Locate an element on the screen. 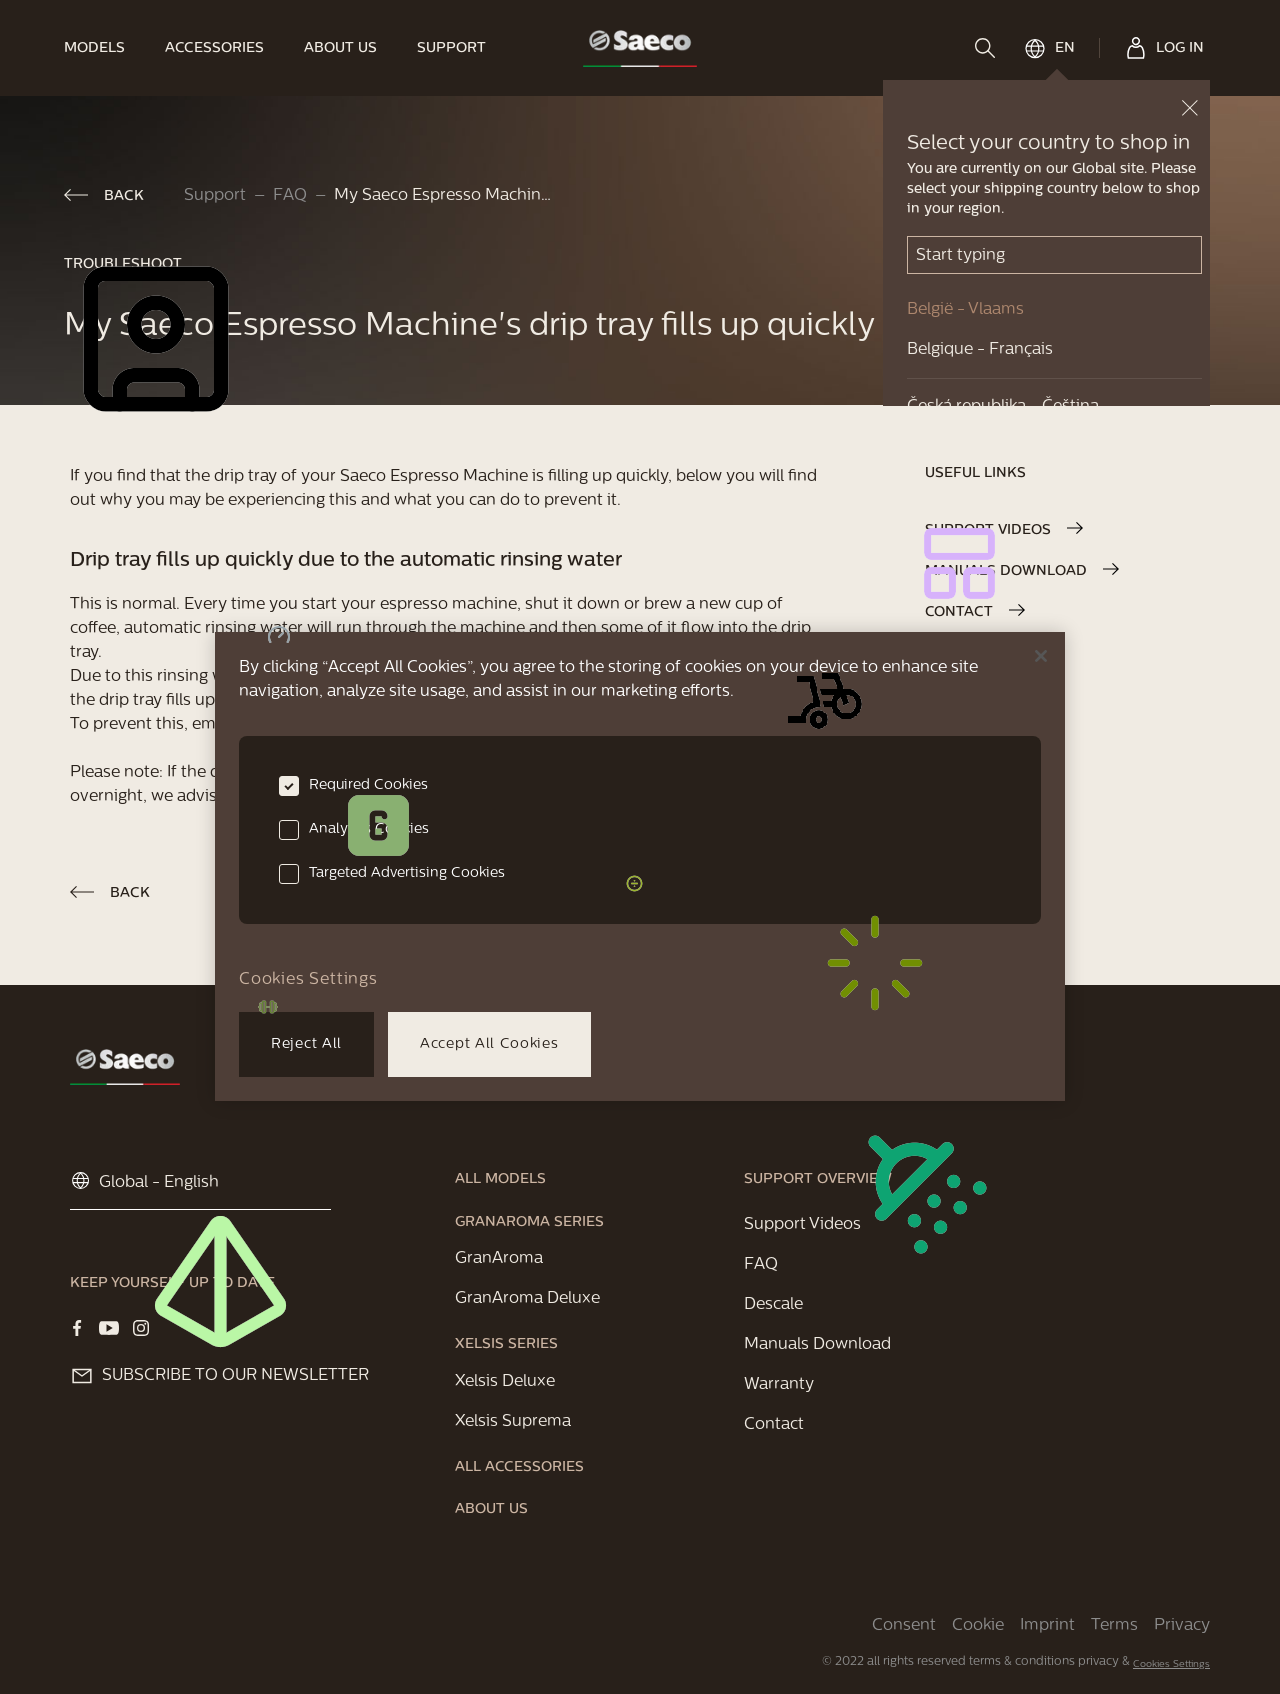  view 3D model or object is located at coordinates (220, 1281).